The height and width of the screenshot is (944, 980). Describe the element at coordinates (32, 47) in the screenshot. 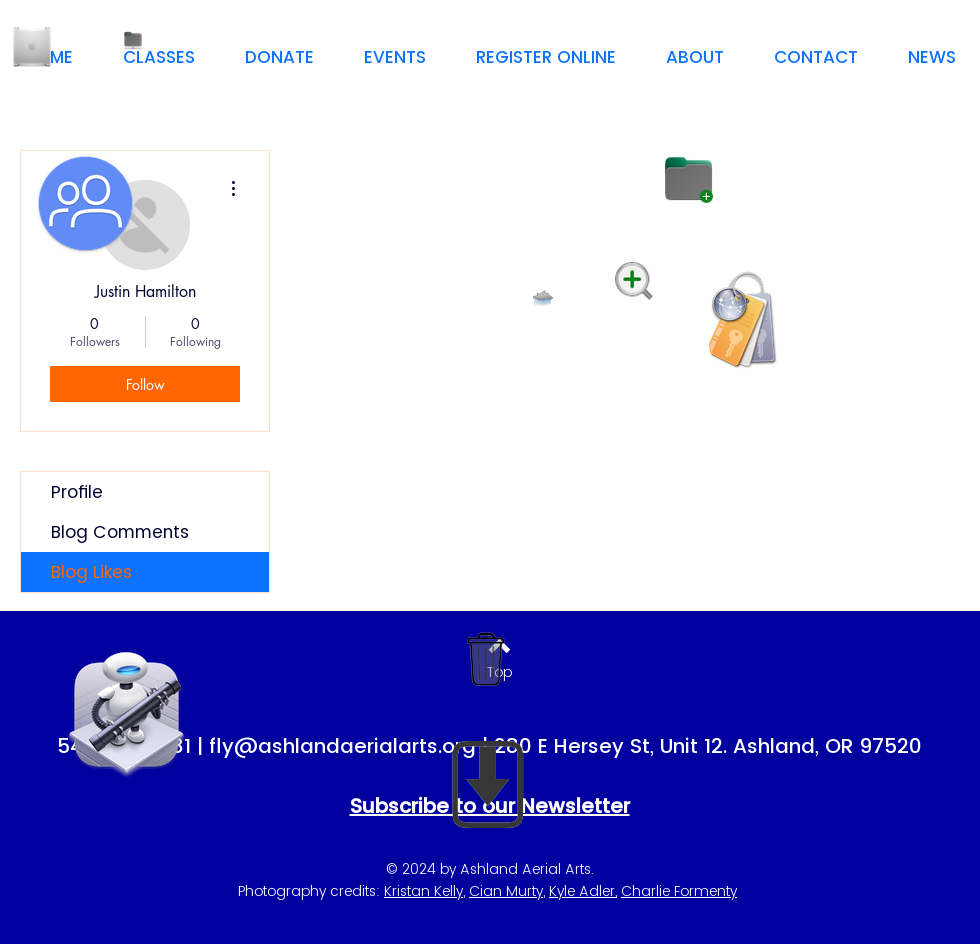

I see `indicates mac pro desktop computer in system settings` at that location.